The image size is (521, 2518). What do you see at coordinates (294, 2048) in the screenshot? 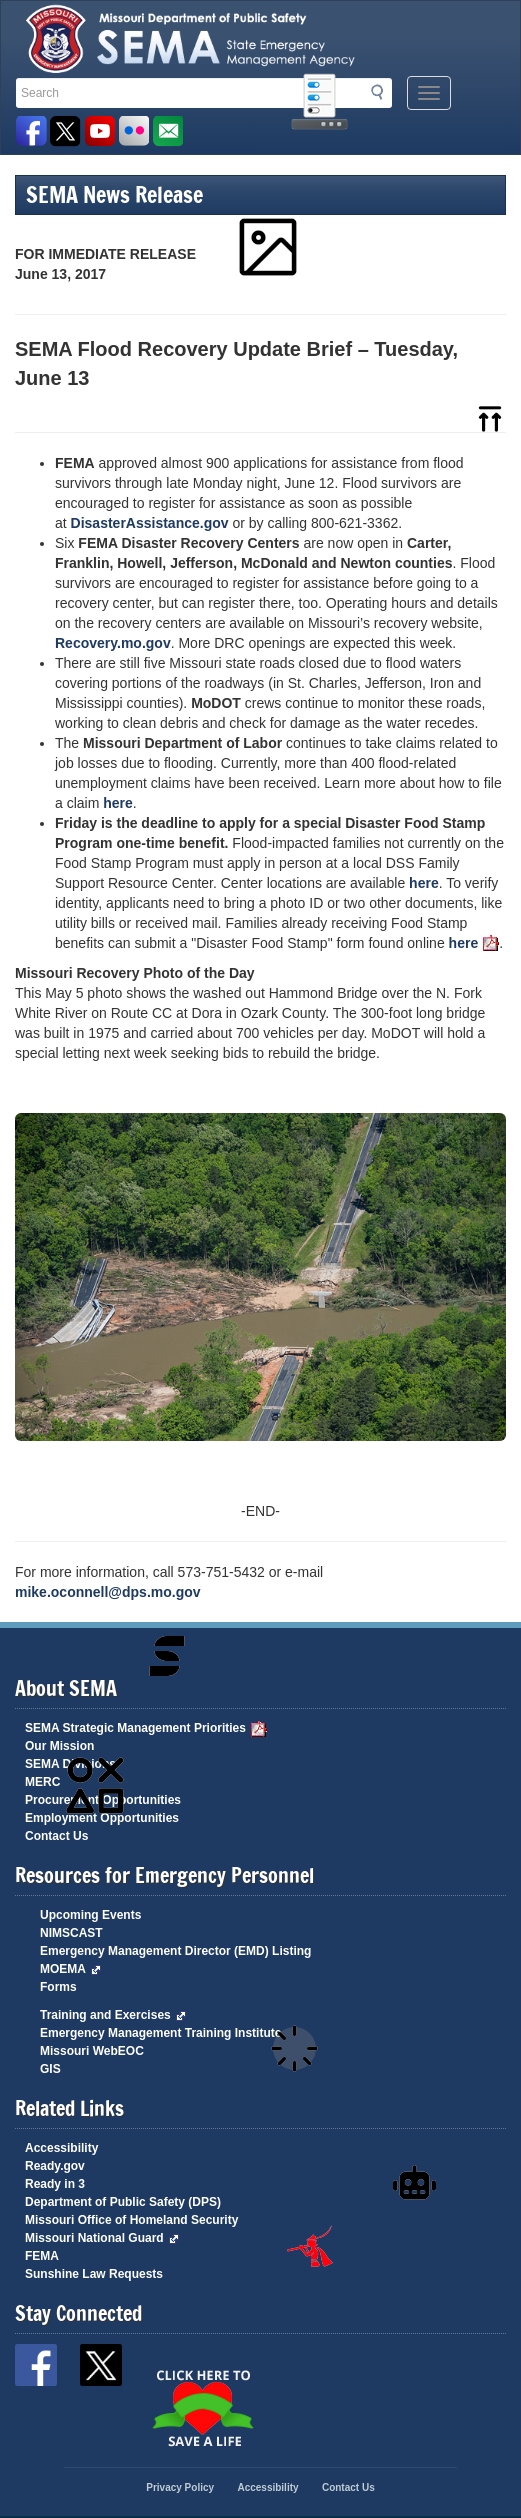
I see `indicates content is loading` at bounding box center [294, 2048].